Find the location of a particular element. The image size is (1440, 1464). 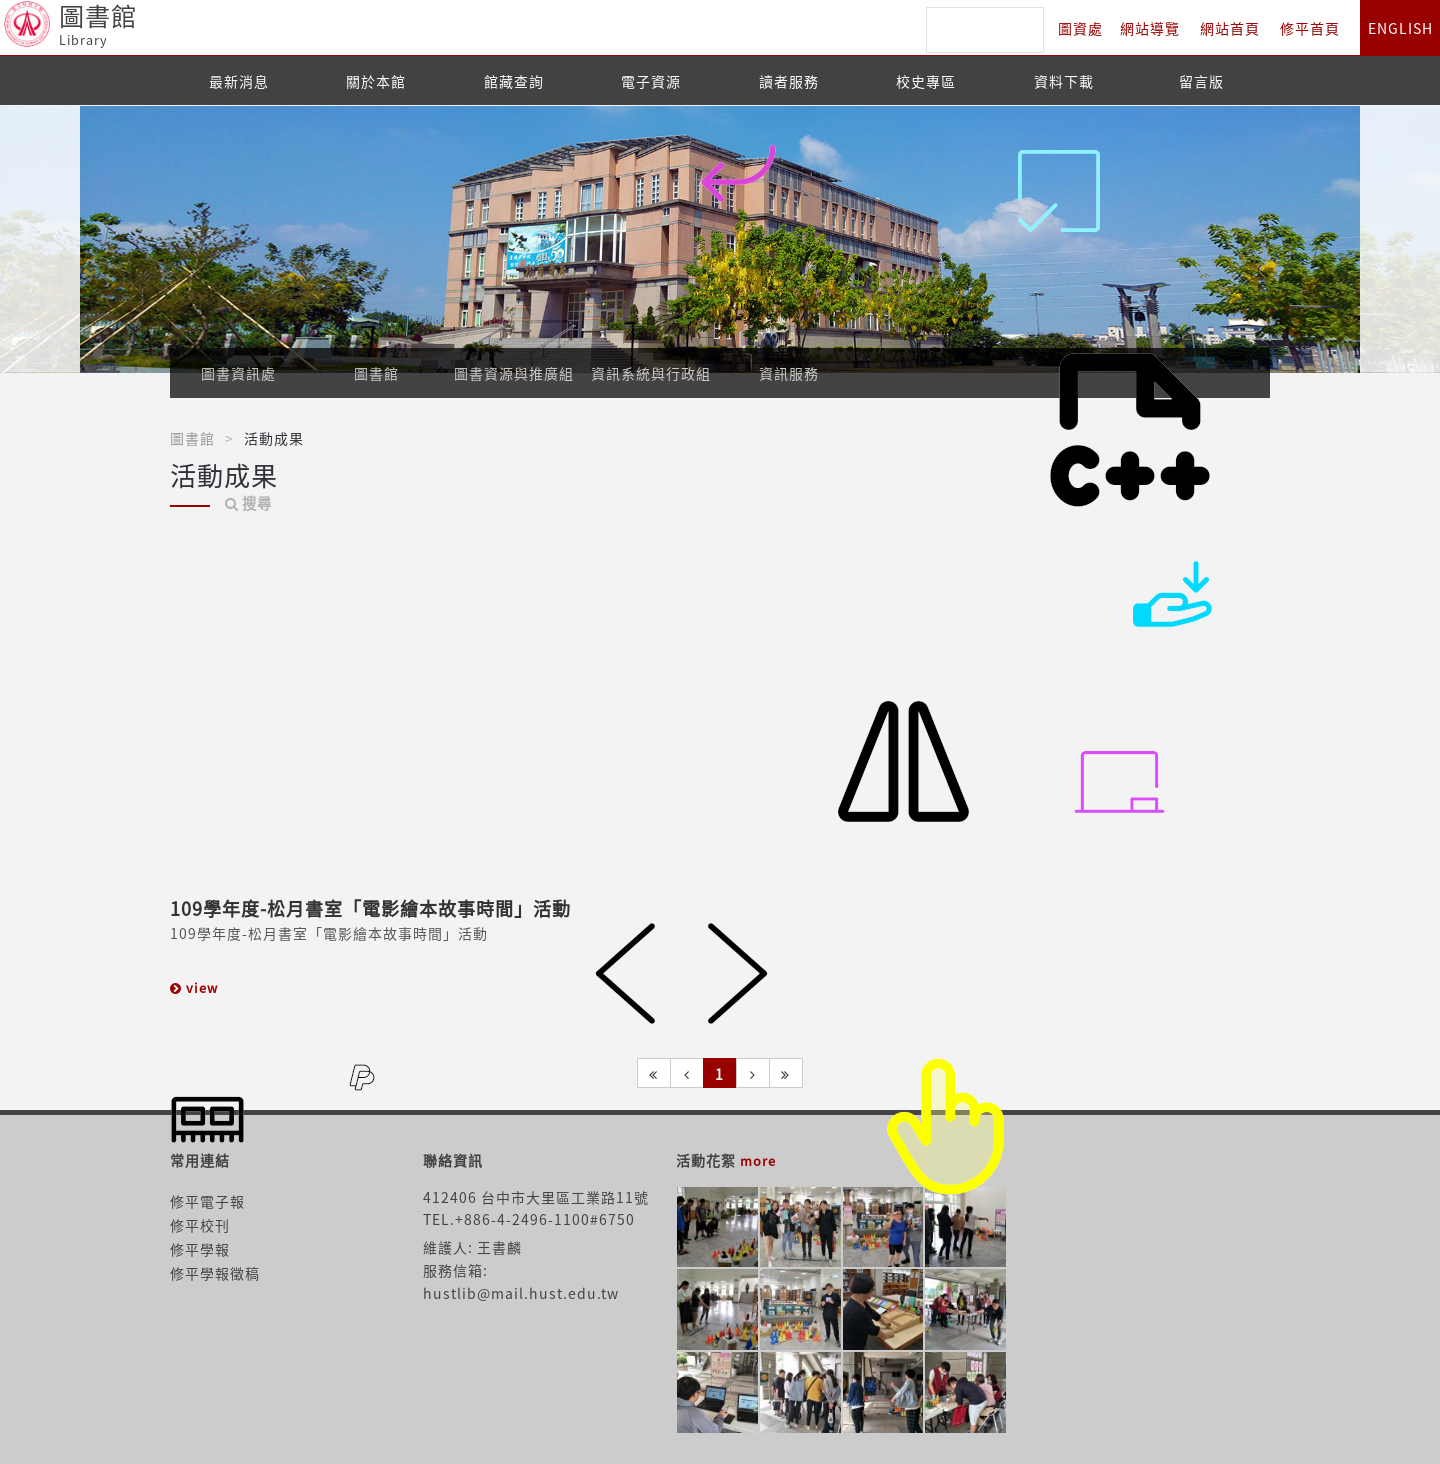

pay with paypal is located at coordinates (361, 1077).